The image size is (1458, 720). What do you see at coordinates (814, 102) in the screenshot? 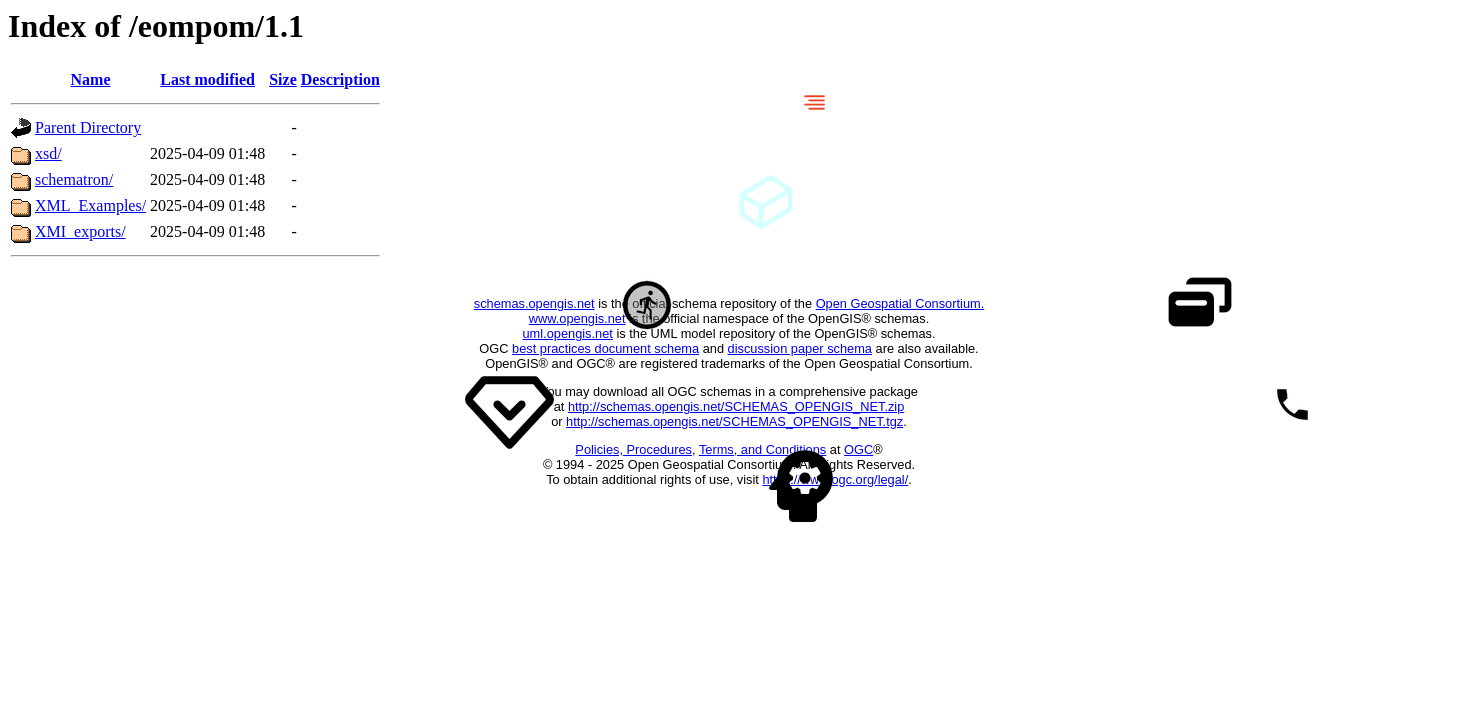
I see `align text to the right` at bounding box center [814, 102].